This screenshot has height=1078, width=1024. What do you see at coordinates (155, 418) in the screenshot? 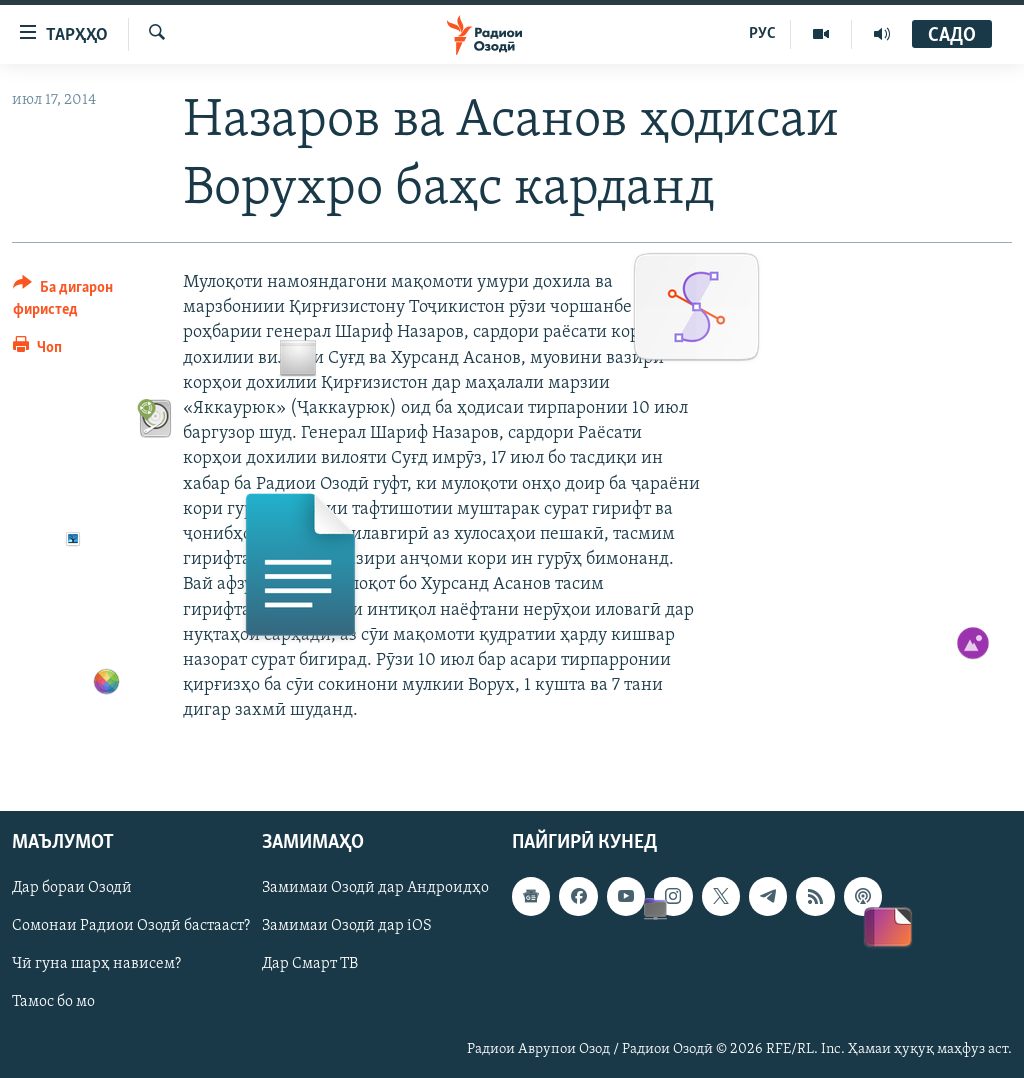
I see `launch ubiquity disk installer` at bounding box center [155, 418].